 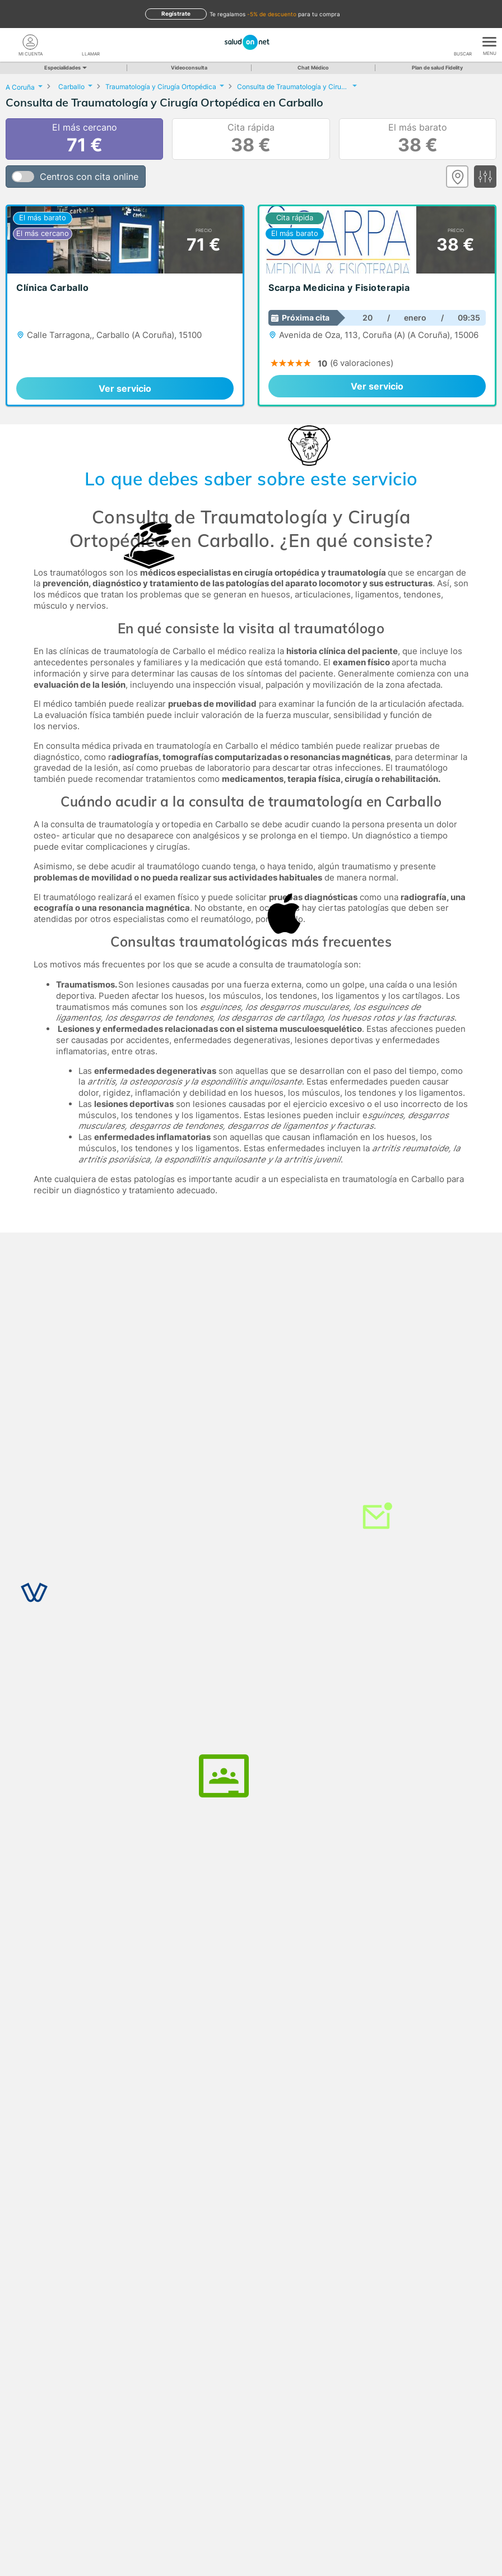 What do you see at coordinates (224, 1776) in the screenshot?
I see `open Google Classroom app` at bounding box center [224, 1776].